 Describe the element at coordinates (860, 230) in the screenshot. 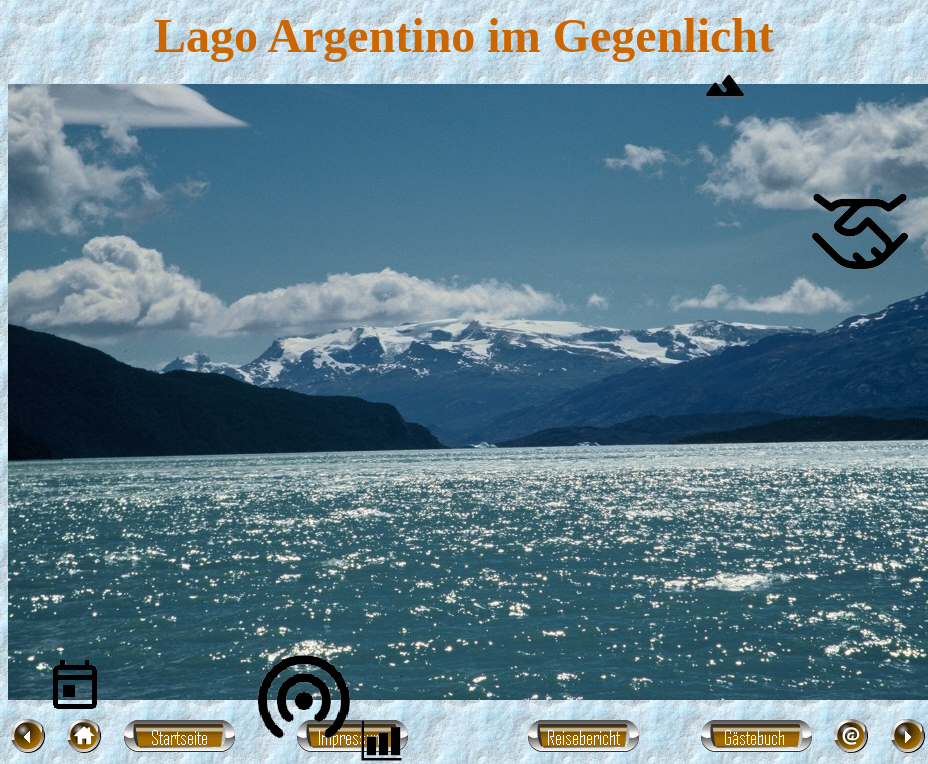

I see `indicates a partnership or collaboration` at that location.